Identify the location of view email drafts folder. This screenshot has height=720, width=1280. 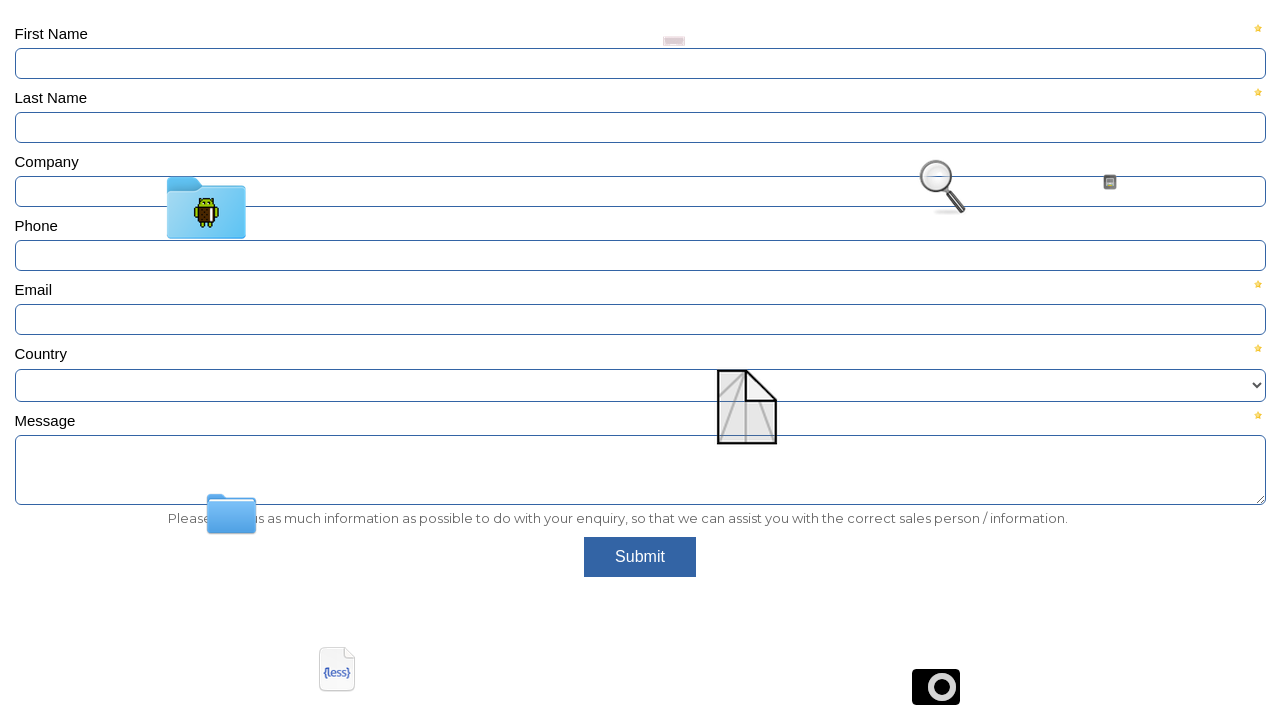
(747, 407).